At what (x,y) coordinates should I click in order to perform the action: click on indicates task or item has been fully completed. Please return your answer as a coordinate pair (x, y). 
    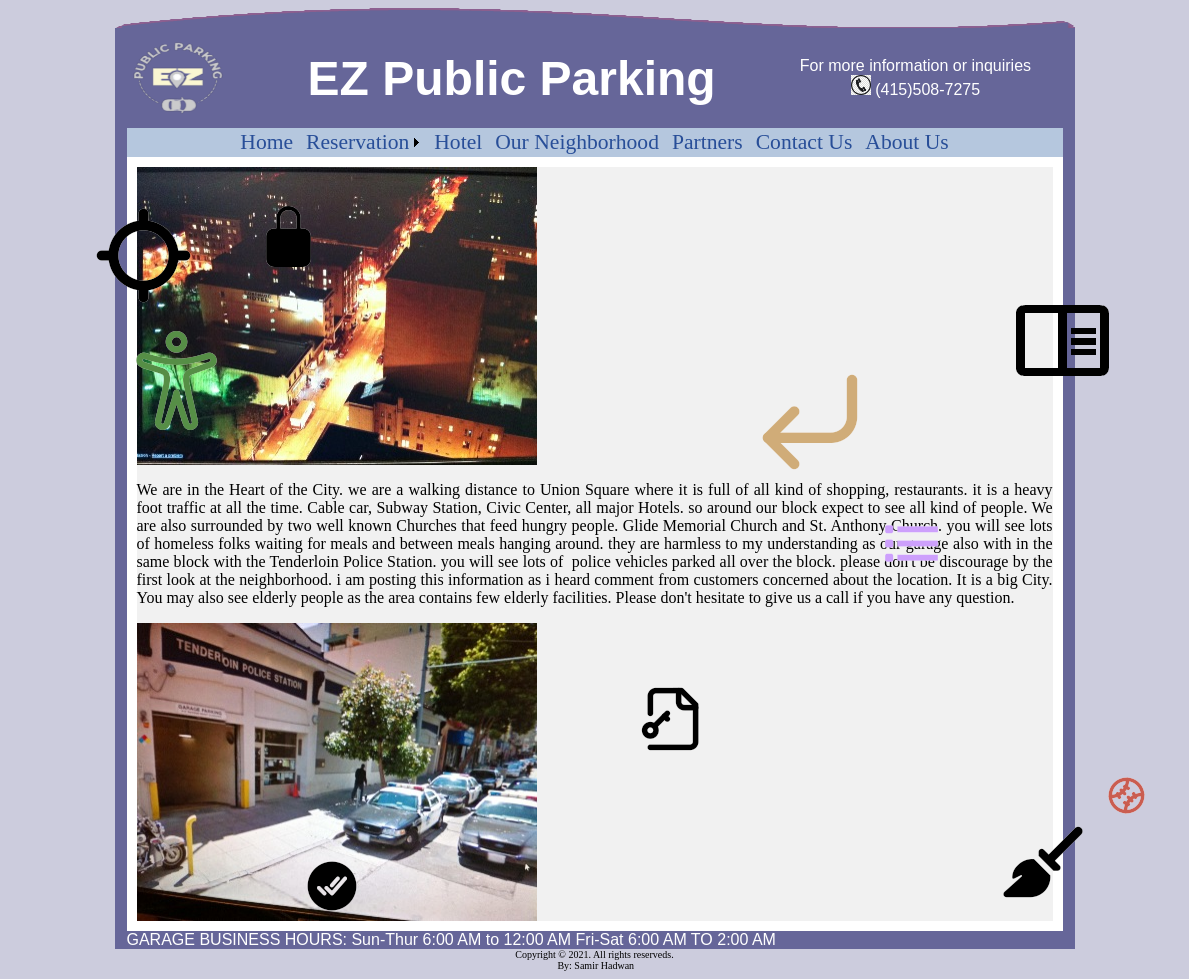
    Looking at the image, I should click on (332, 886).